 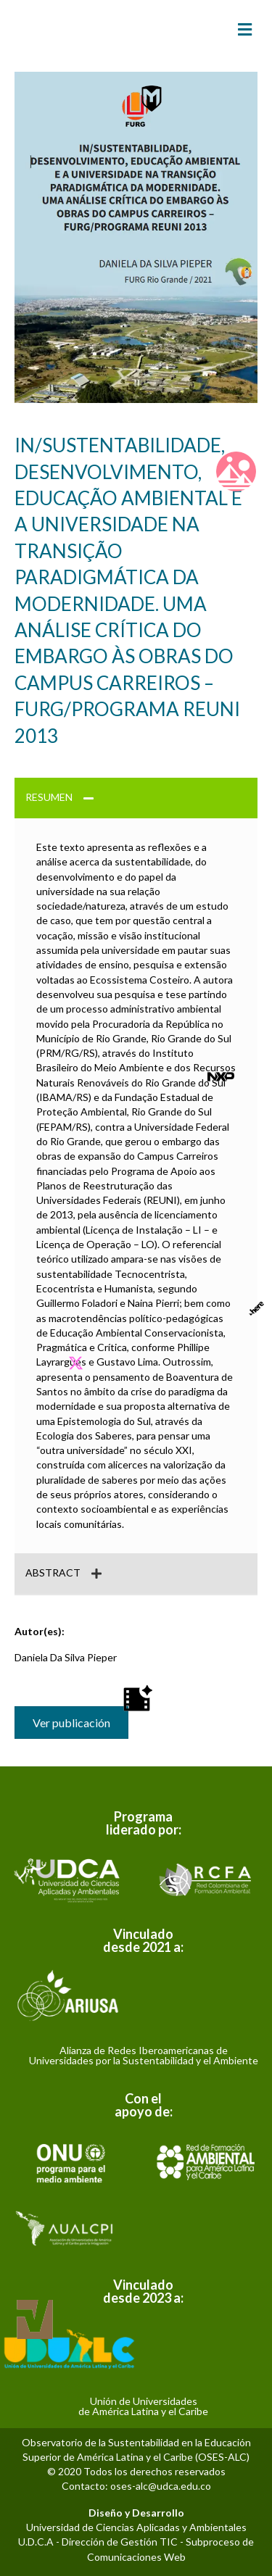 What do you see at coordinates (35, 2319) in the screenshot?
I see `vBulletin forum software logo` at bounding box center [35, 2319].